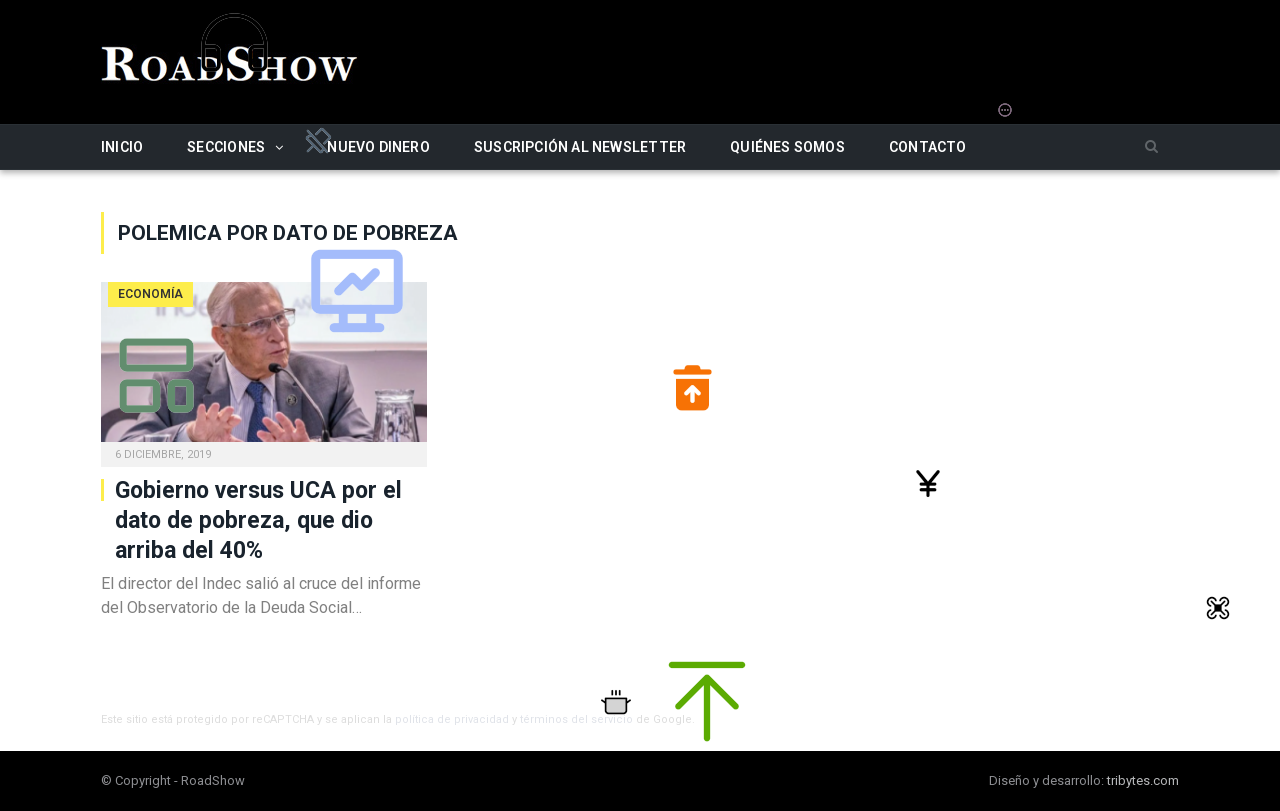 The image size is (1280, 811). What do you see at coordinates (234, 46) in the screenshot?
I see `listen to audio or music` at bounding box center [234, 46].